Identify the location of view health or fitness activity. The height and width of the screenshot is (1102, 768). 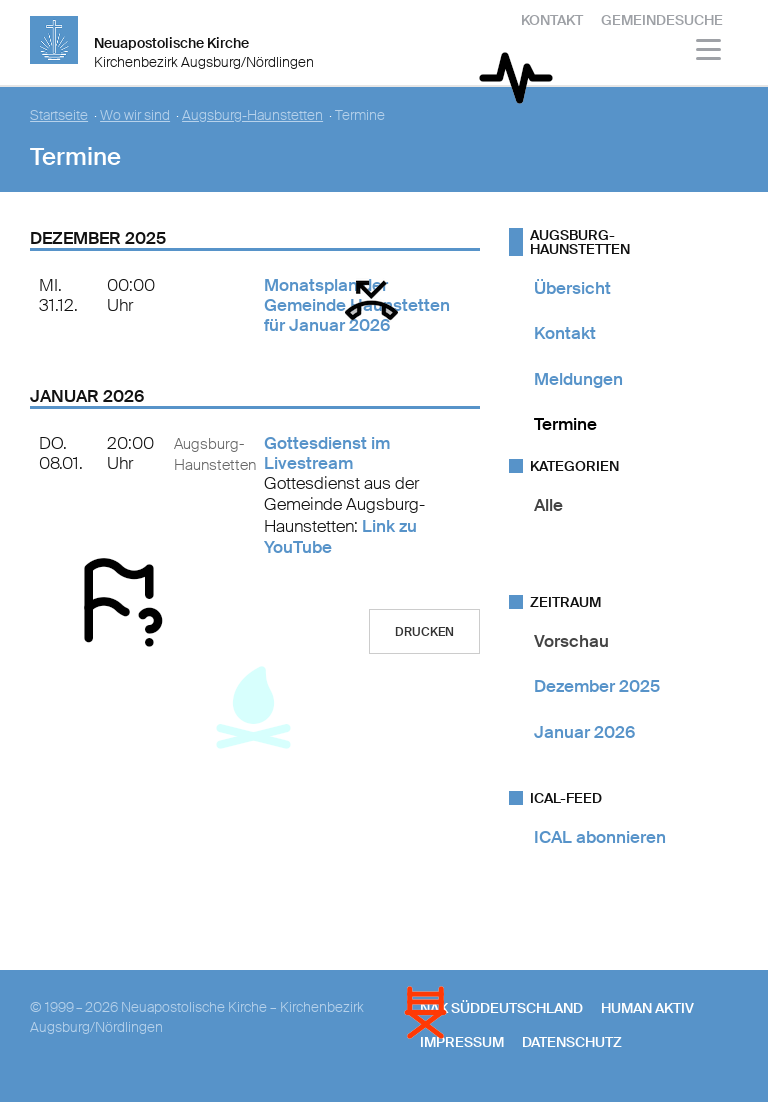
(516, 78).